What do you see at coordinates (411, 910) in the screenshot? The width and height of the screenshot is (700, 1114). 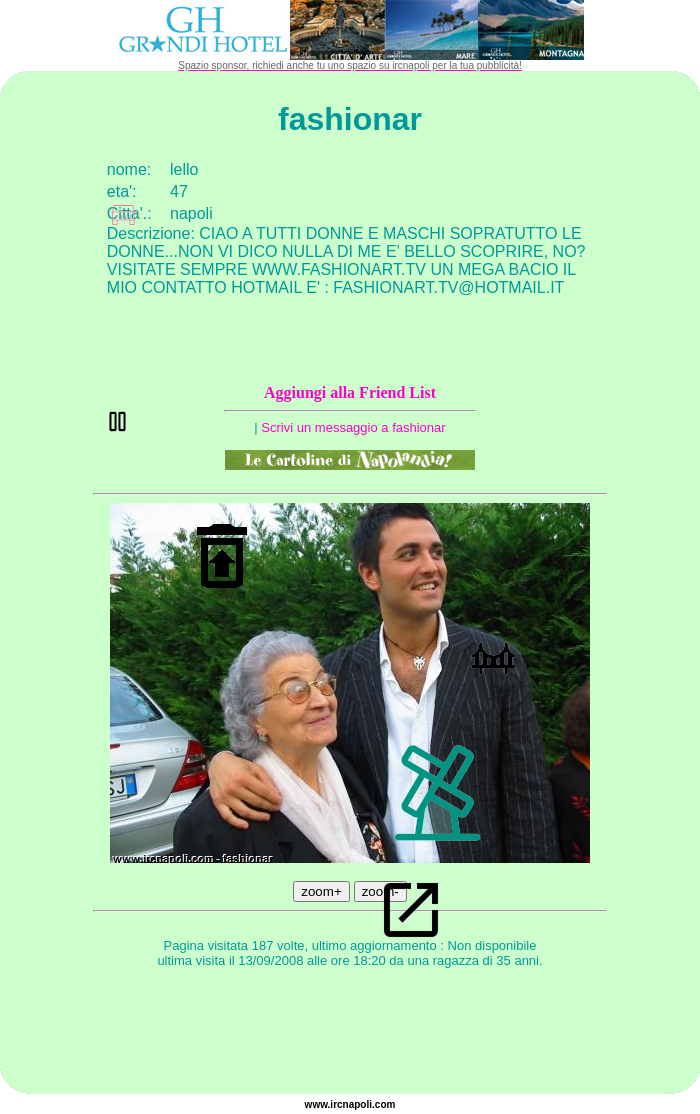 I see `open link in a new tab or window` at bounding box center [411, 910].